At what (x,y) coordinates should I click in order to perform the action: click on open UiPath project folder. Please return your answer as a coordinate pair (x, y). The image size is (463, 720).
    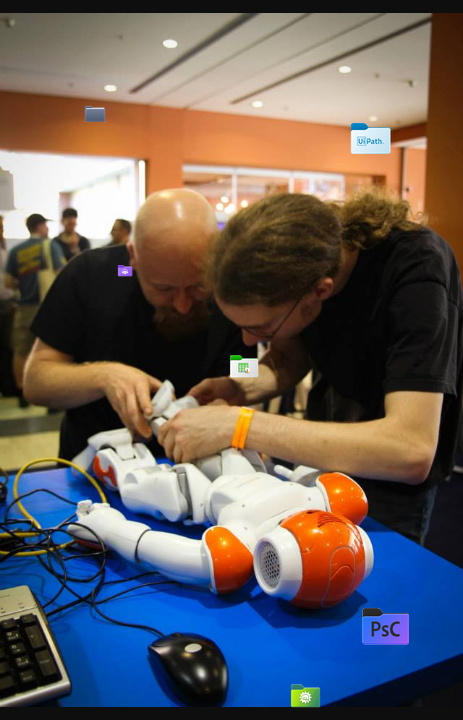
    Looking at the image, I should click on (370, 139).